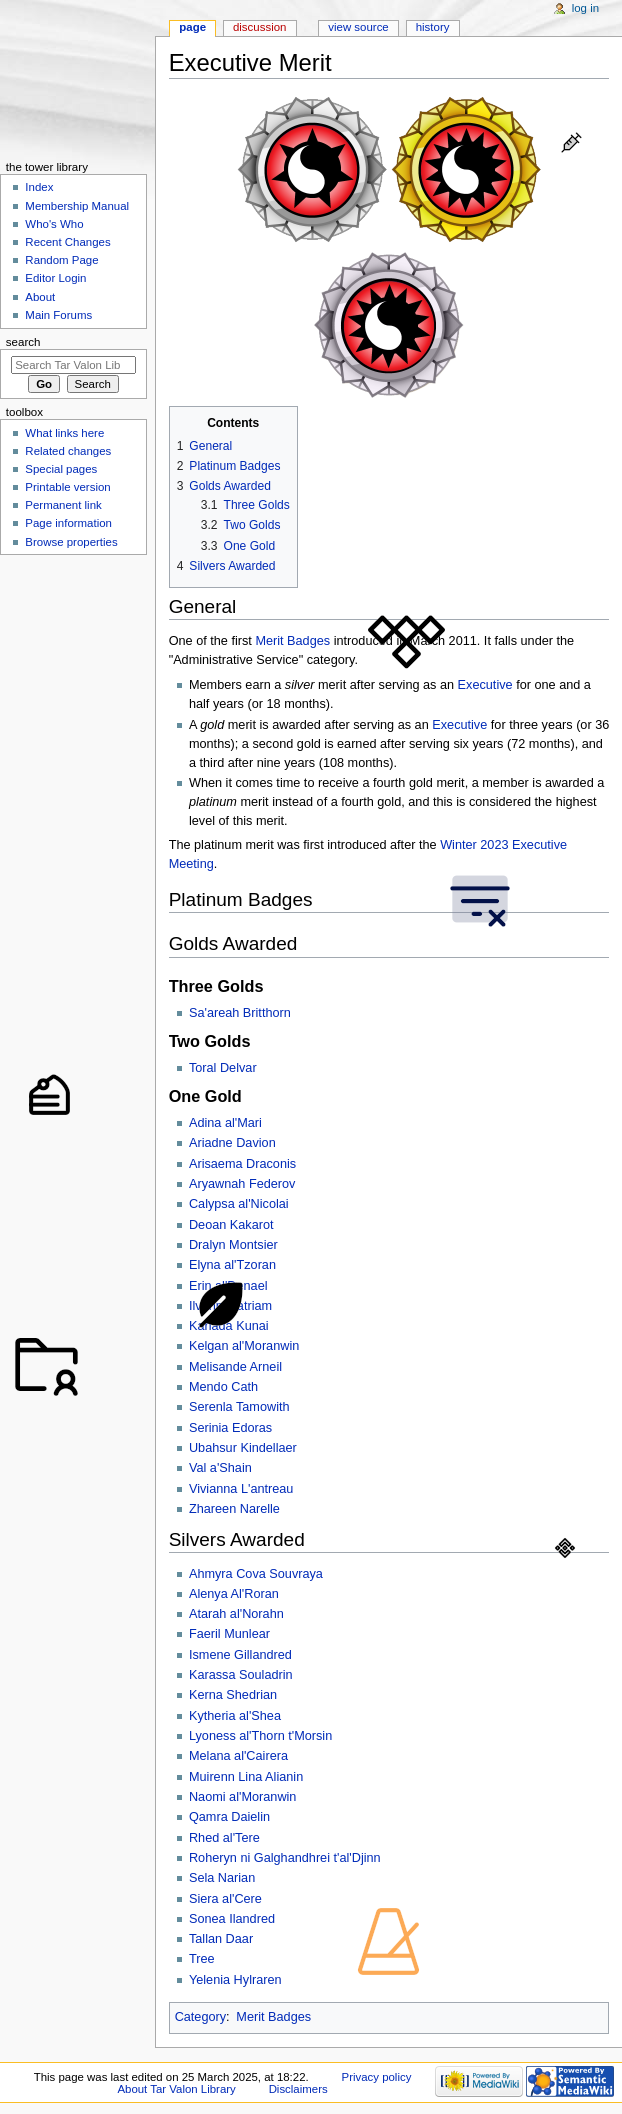 This screenshot has height=2114, width=622. What do you see at coordinates (388, 1941) in the screenshot?
I see `access tempo or timing settings` at bounding box center [388, 1941].